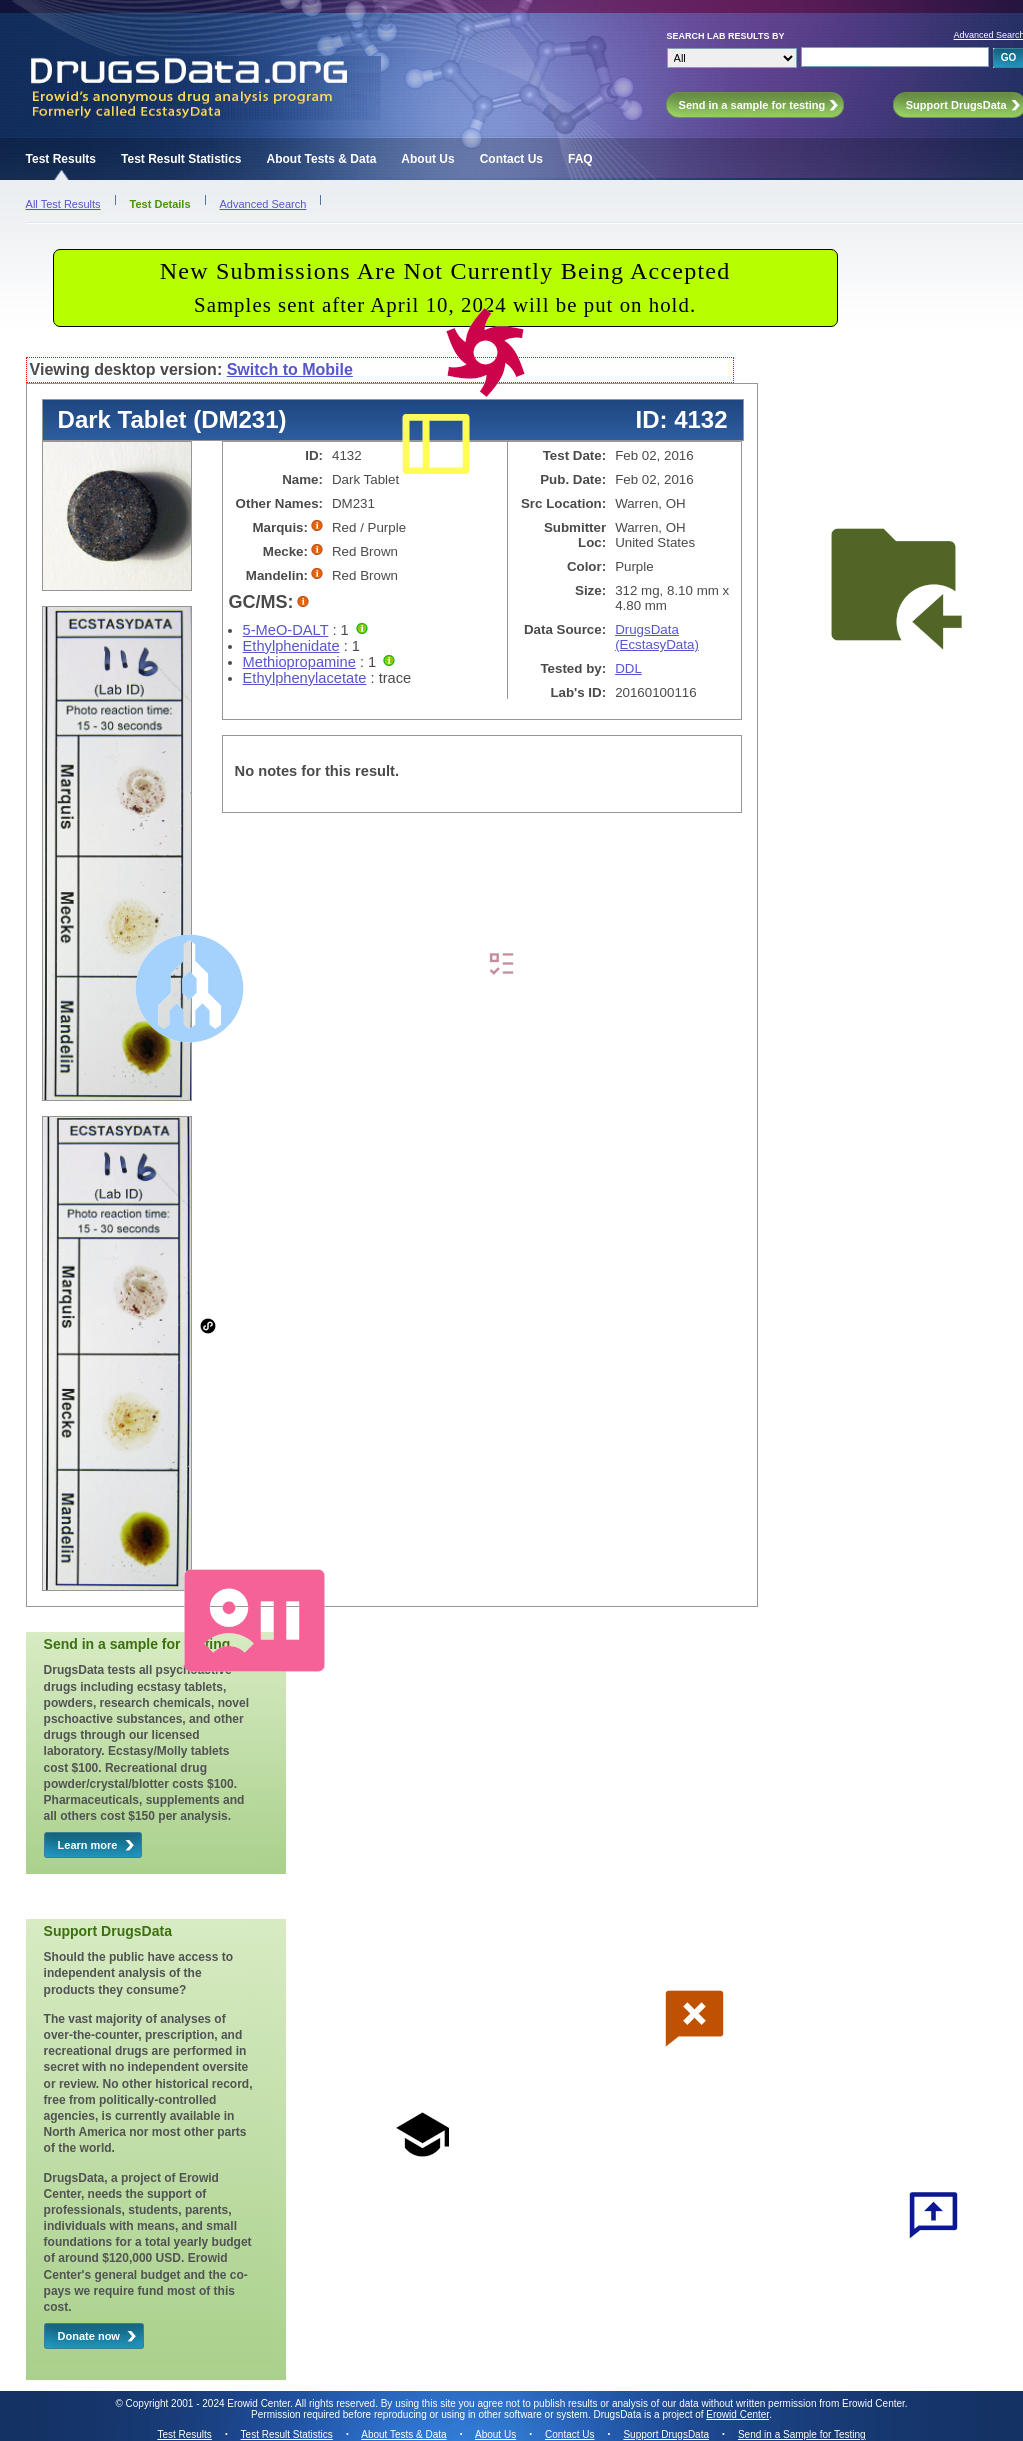  I want to click on view completed tasks in a checklist, so click(501, 963).